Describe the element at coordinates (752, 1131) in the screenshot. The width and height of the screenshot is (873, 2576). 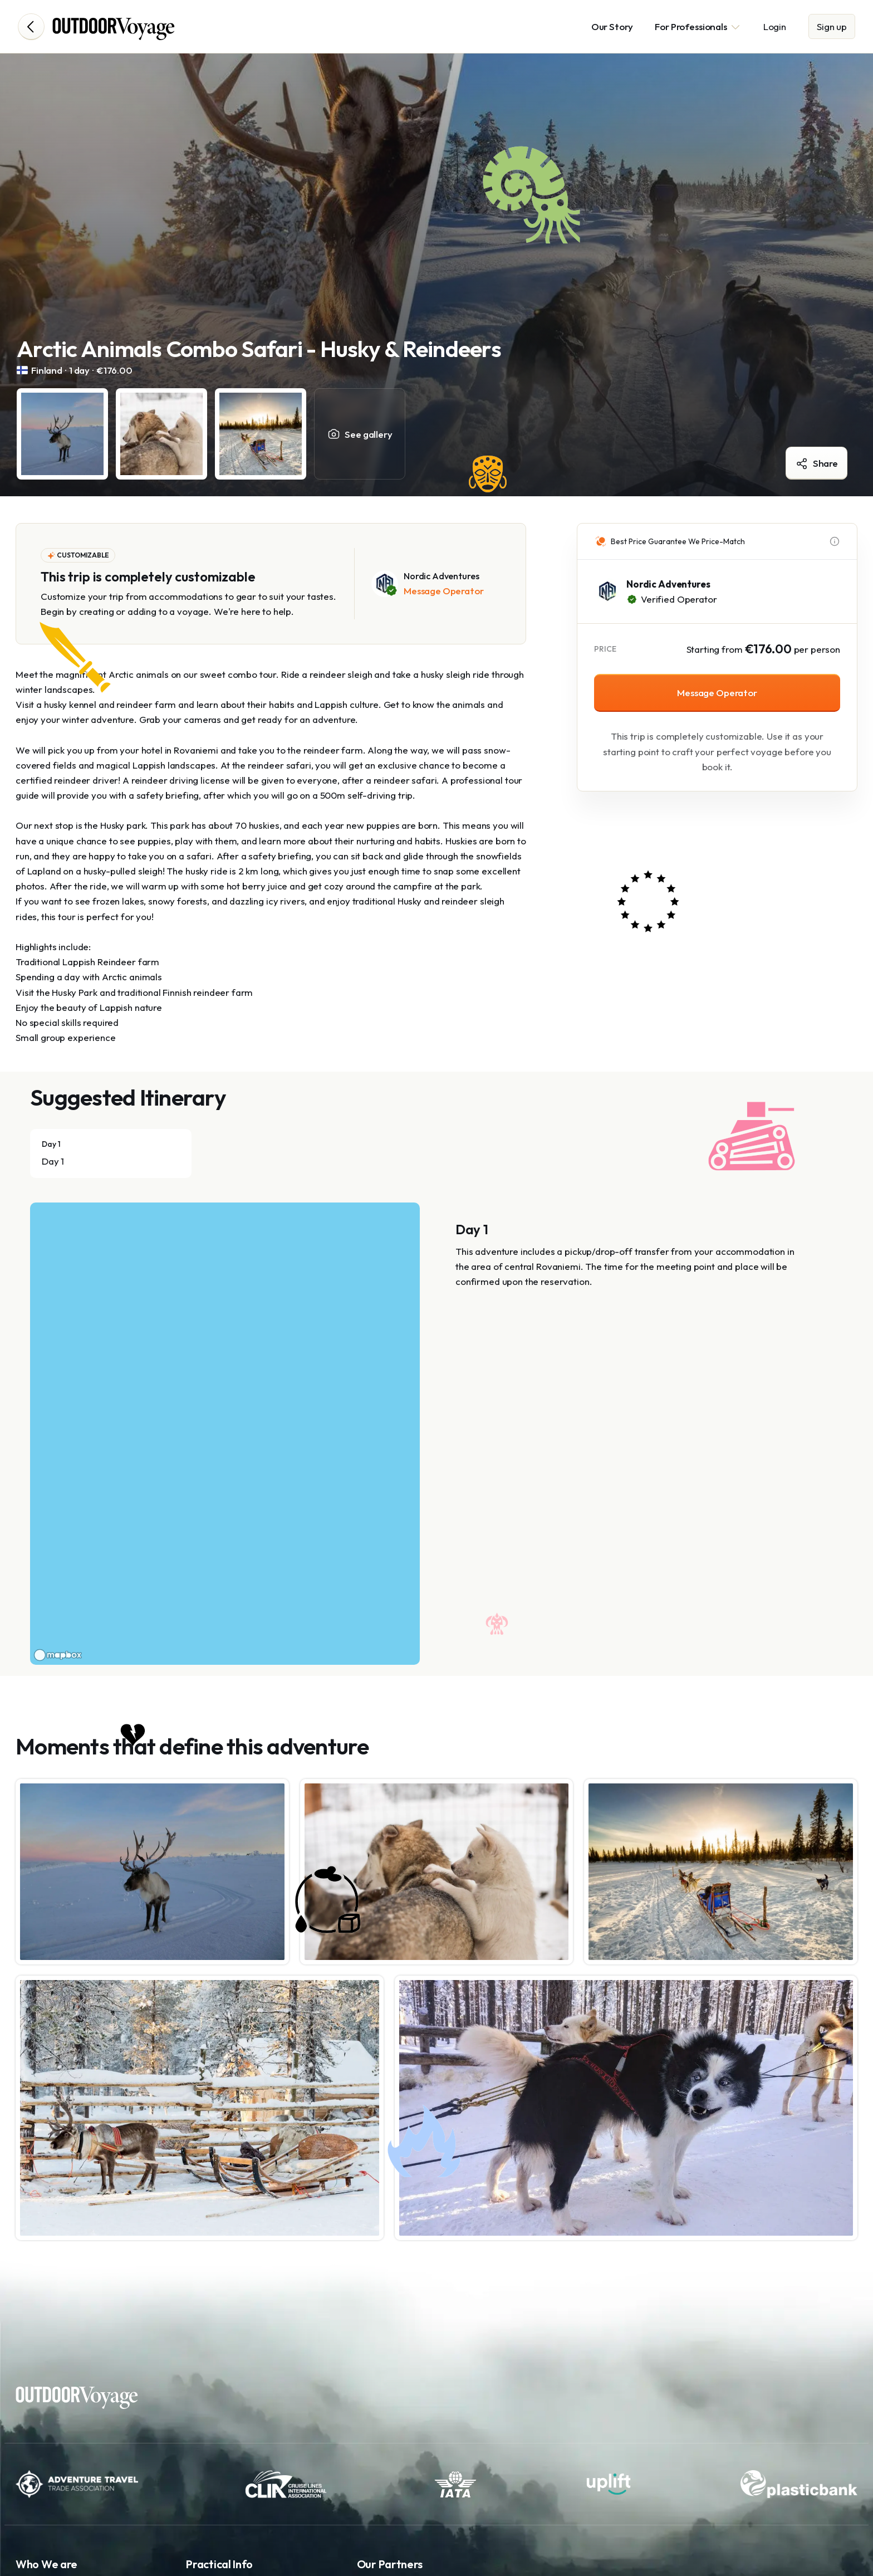
I see `select a tank unit in a strategy game` at that location.